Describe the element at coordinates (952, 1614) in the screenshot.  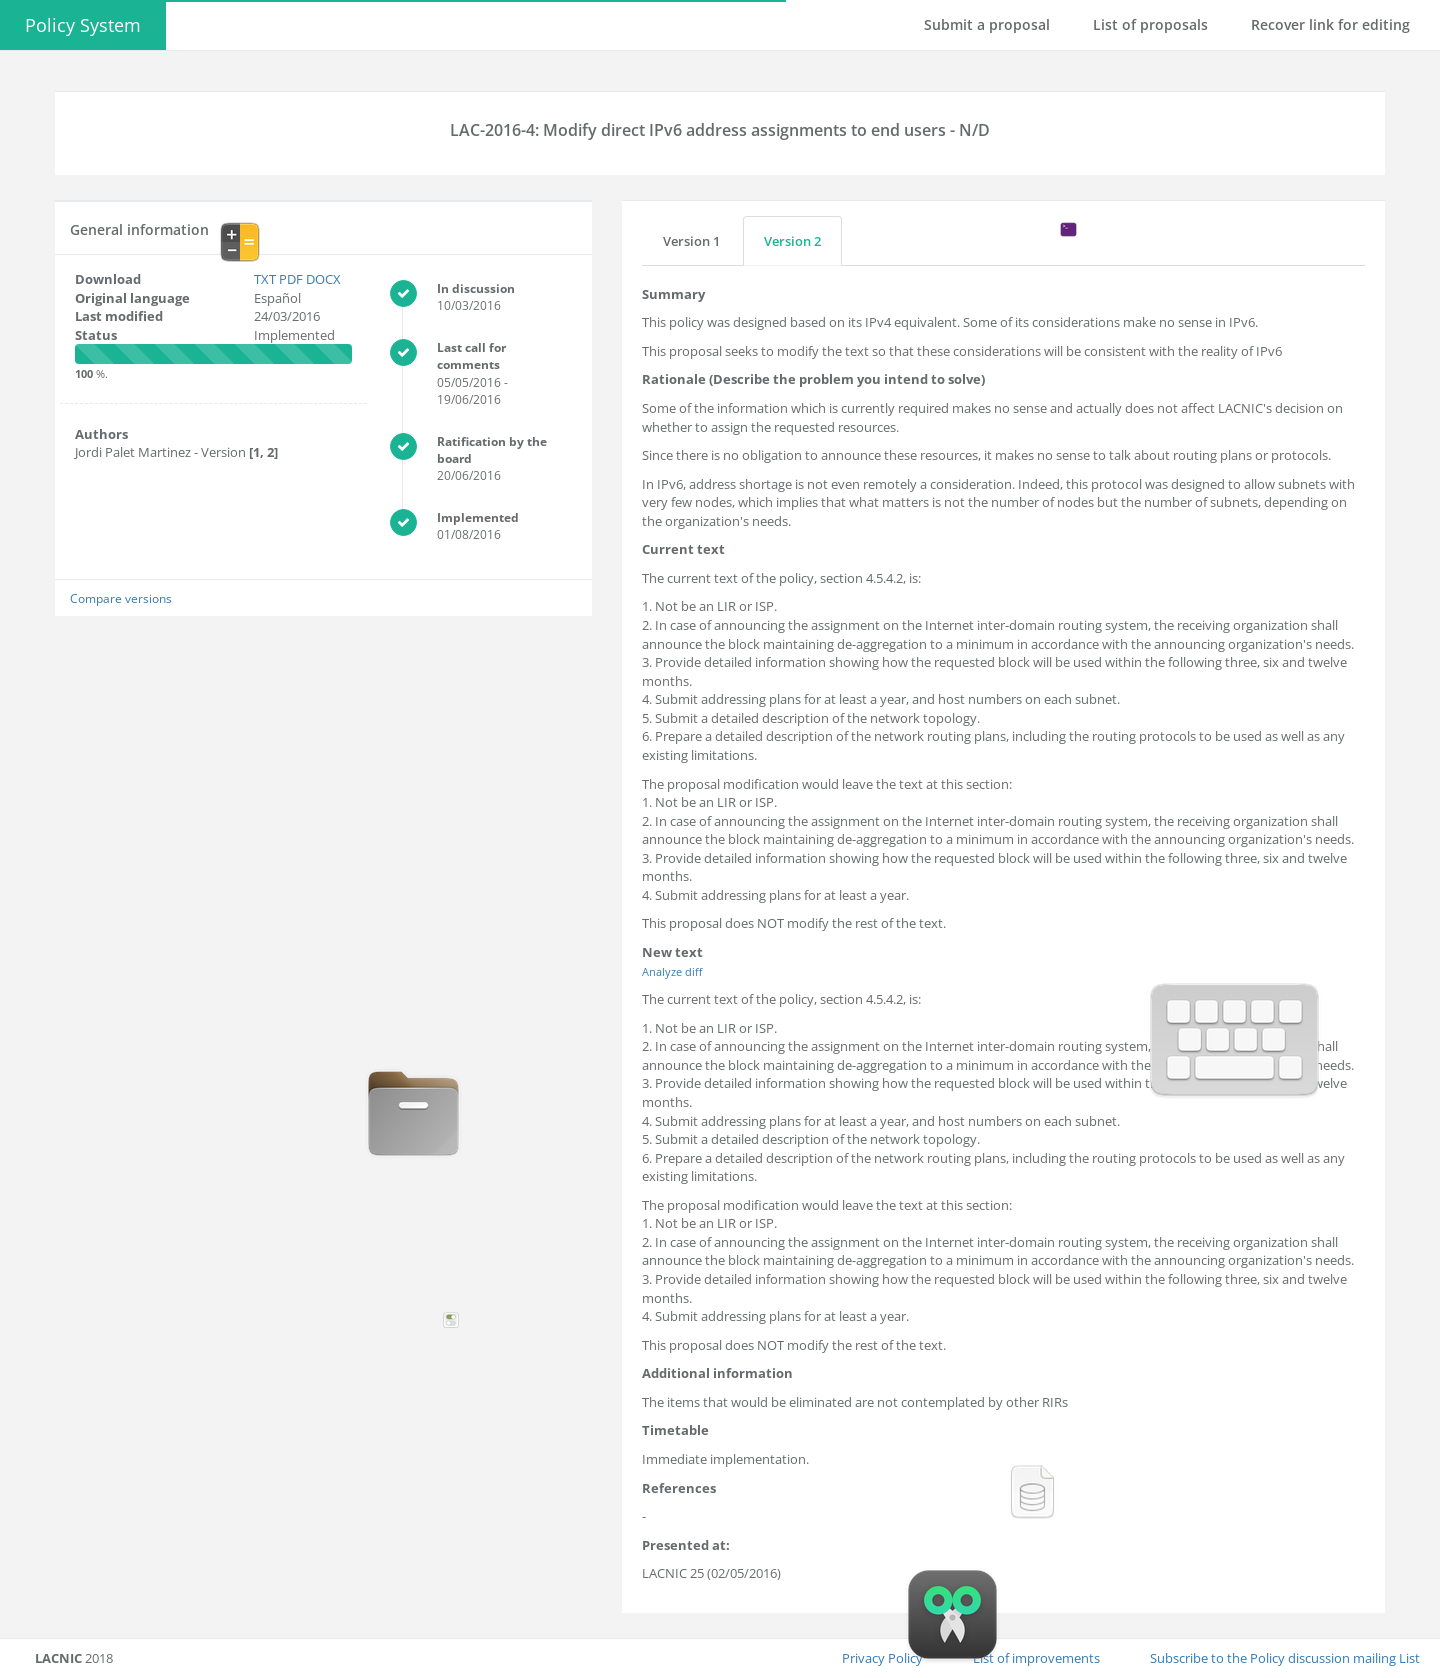
I see `open copyq clipboard manager` at that location.